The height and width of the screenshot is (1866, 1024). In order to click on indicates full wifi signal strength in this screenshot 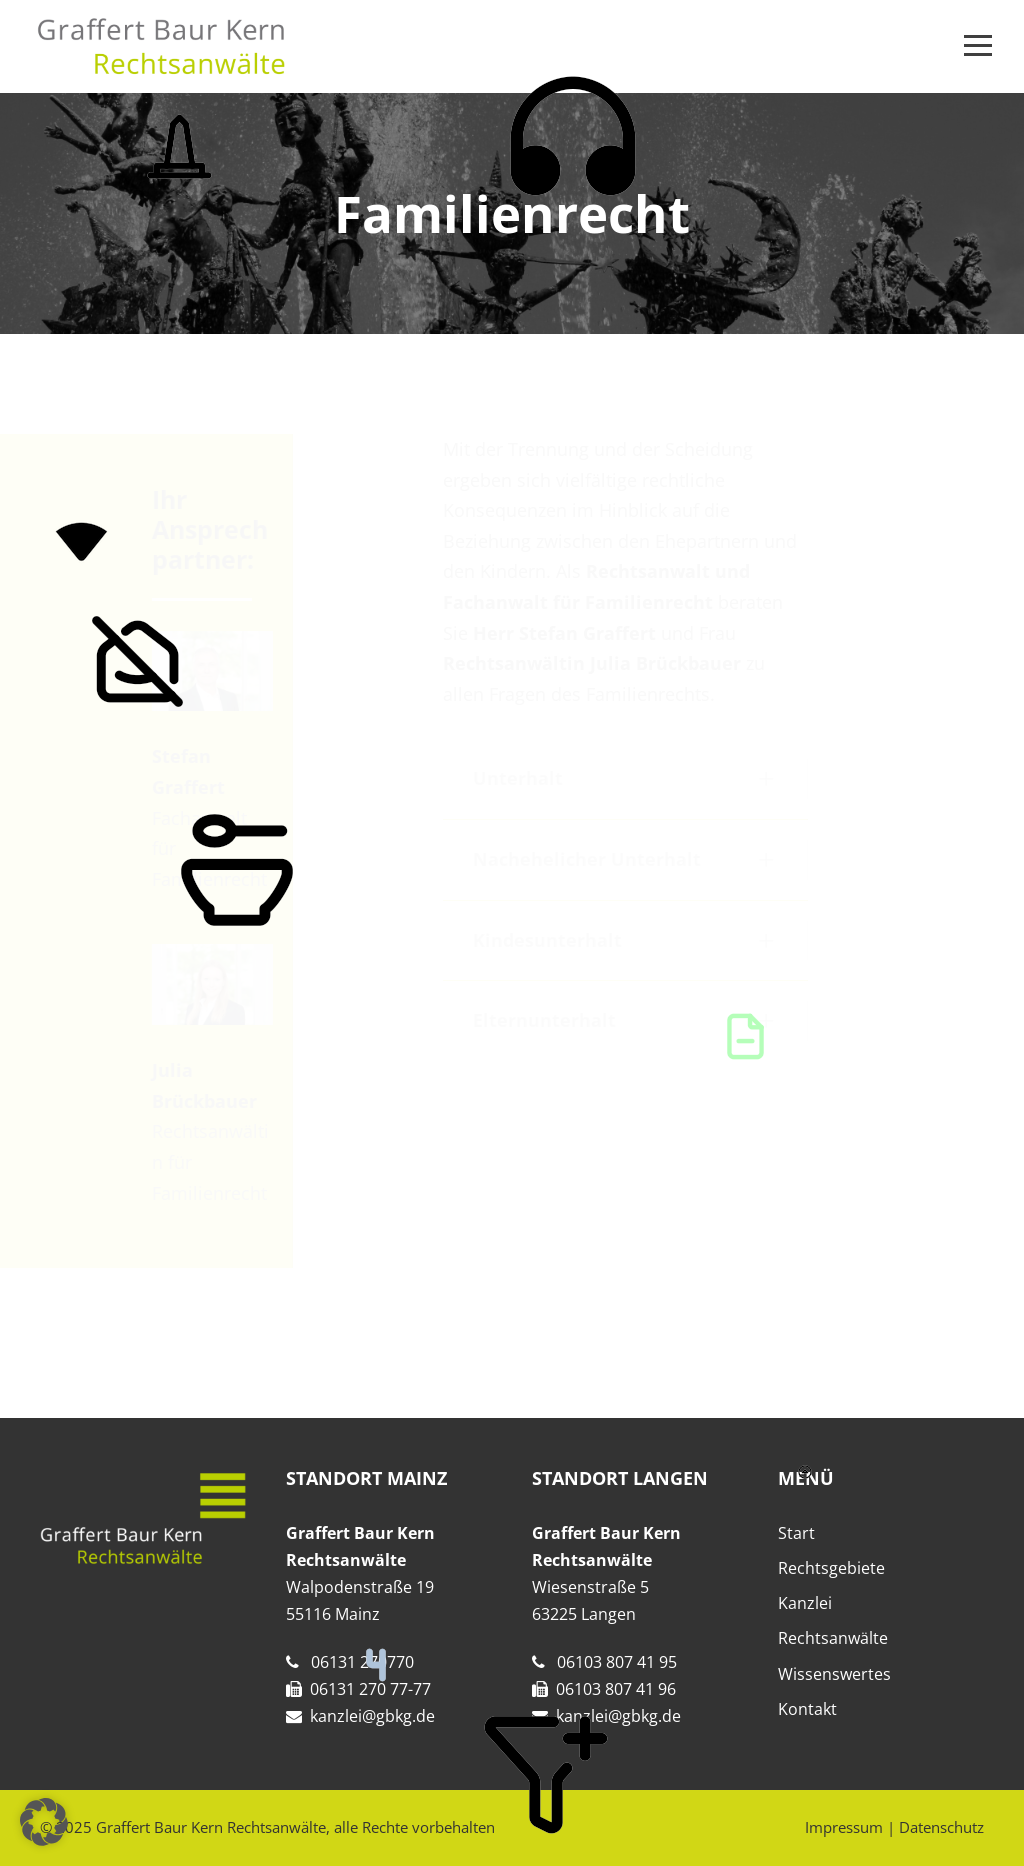, I will do `click(81, 542)`.